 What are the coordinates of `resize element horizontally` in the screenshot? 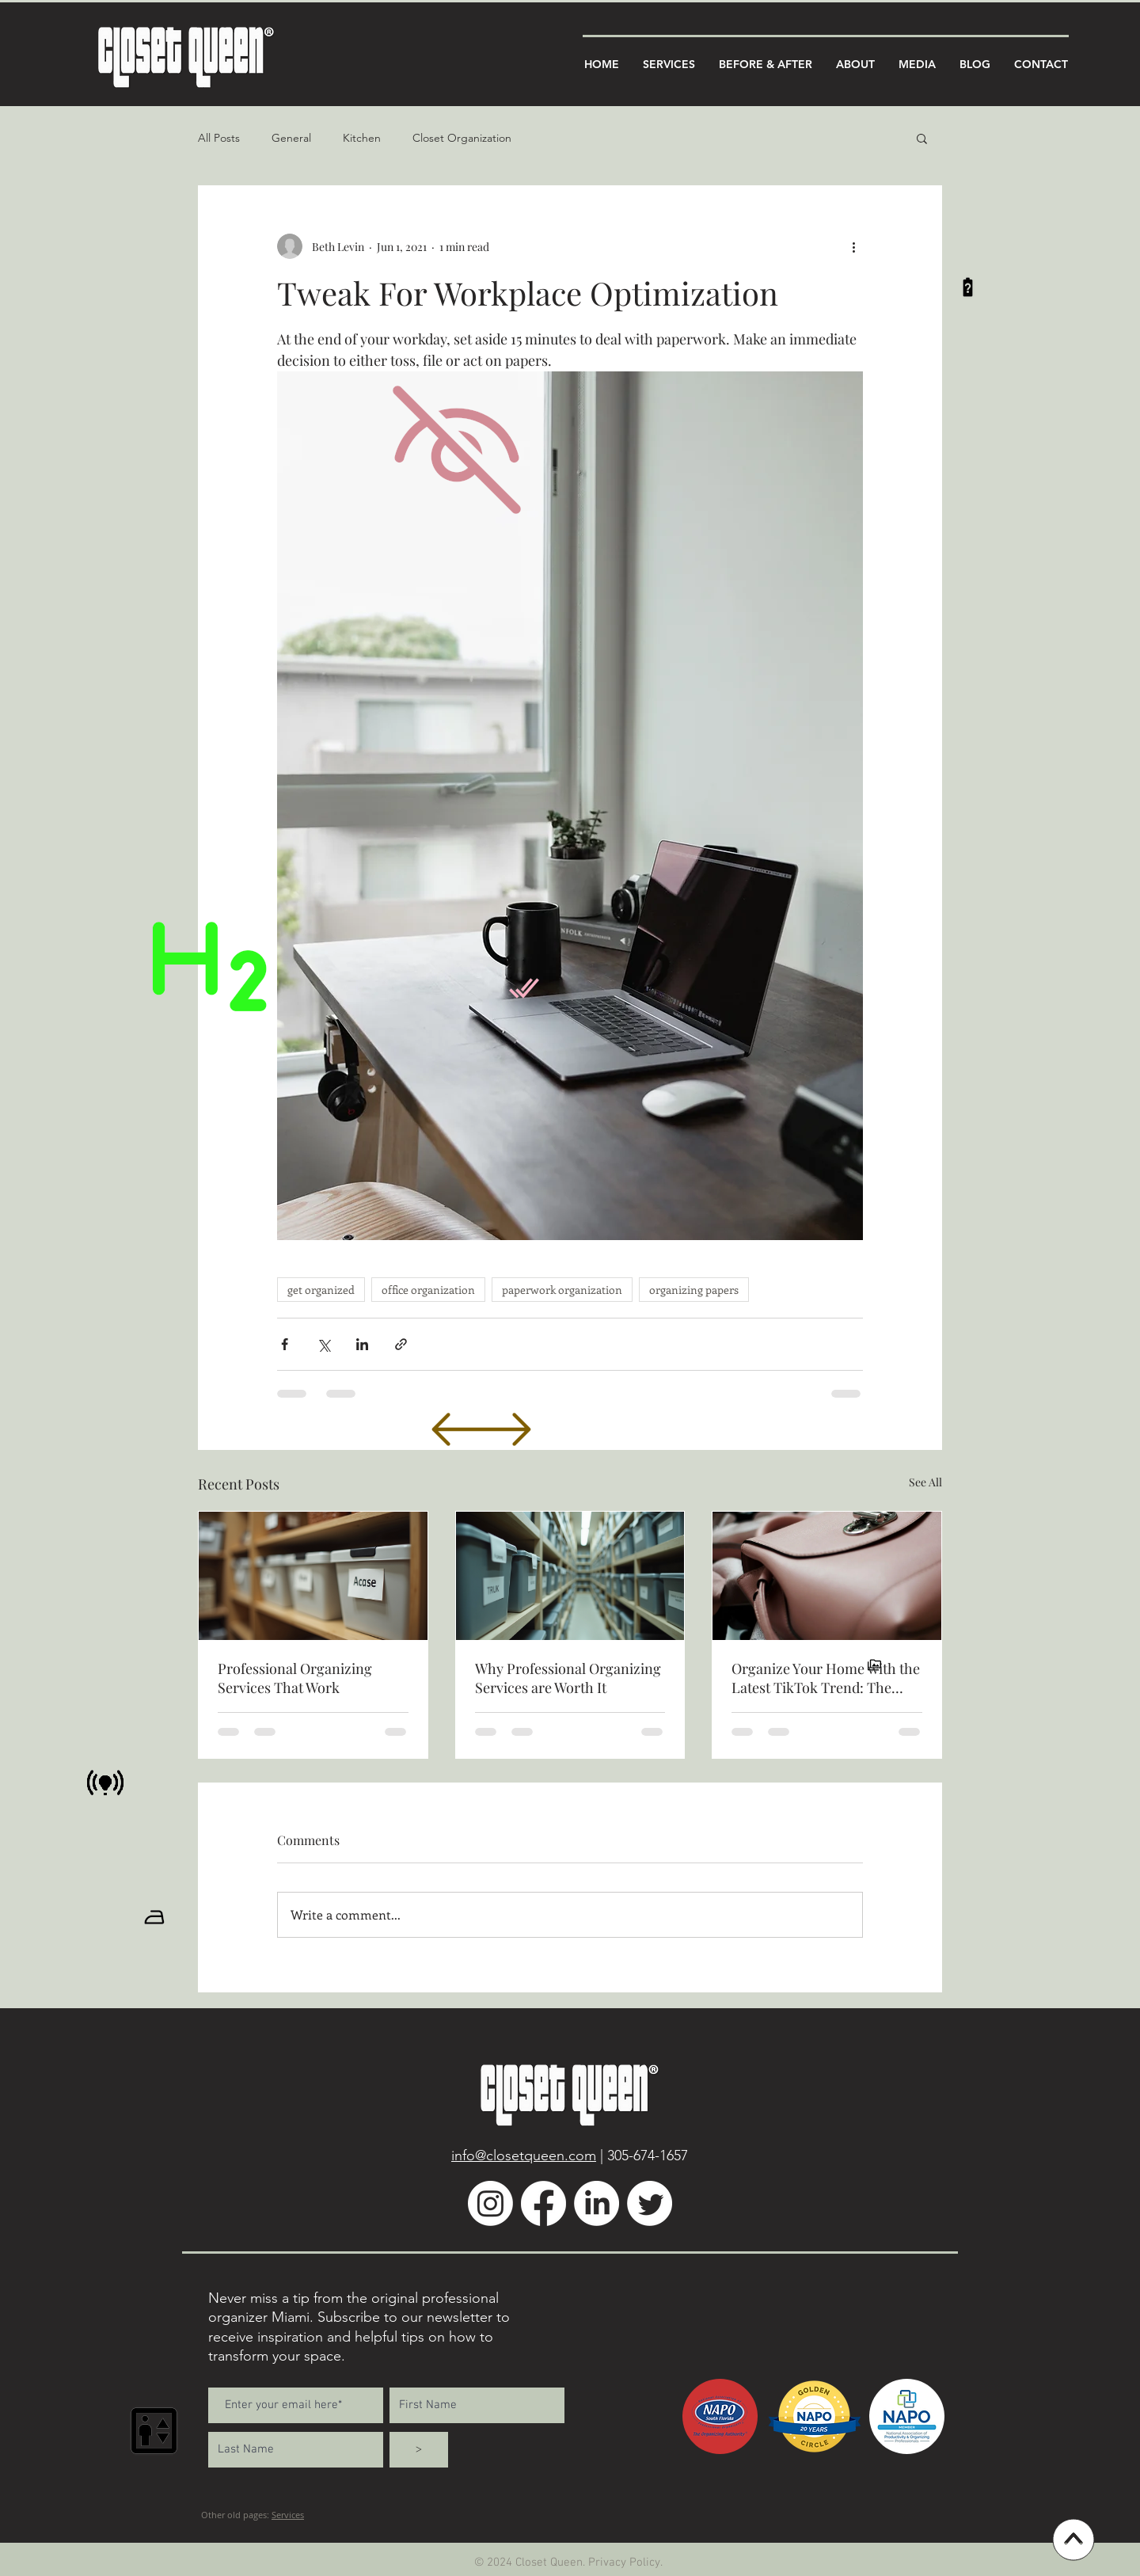 It's located at (481, 1429).